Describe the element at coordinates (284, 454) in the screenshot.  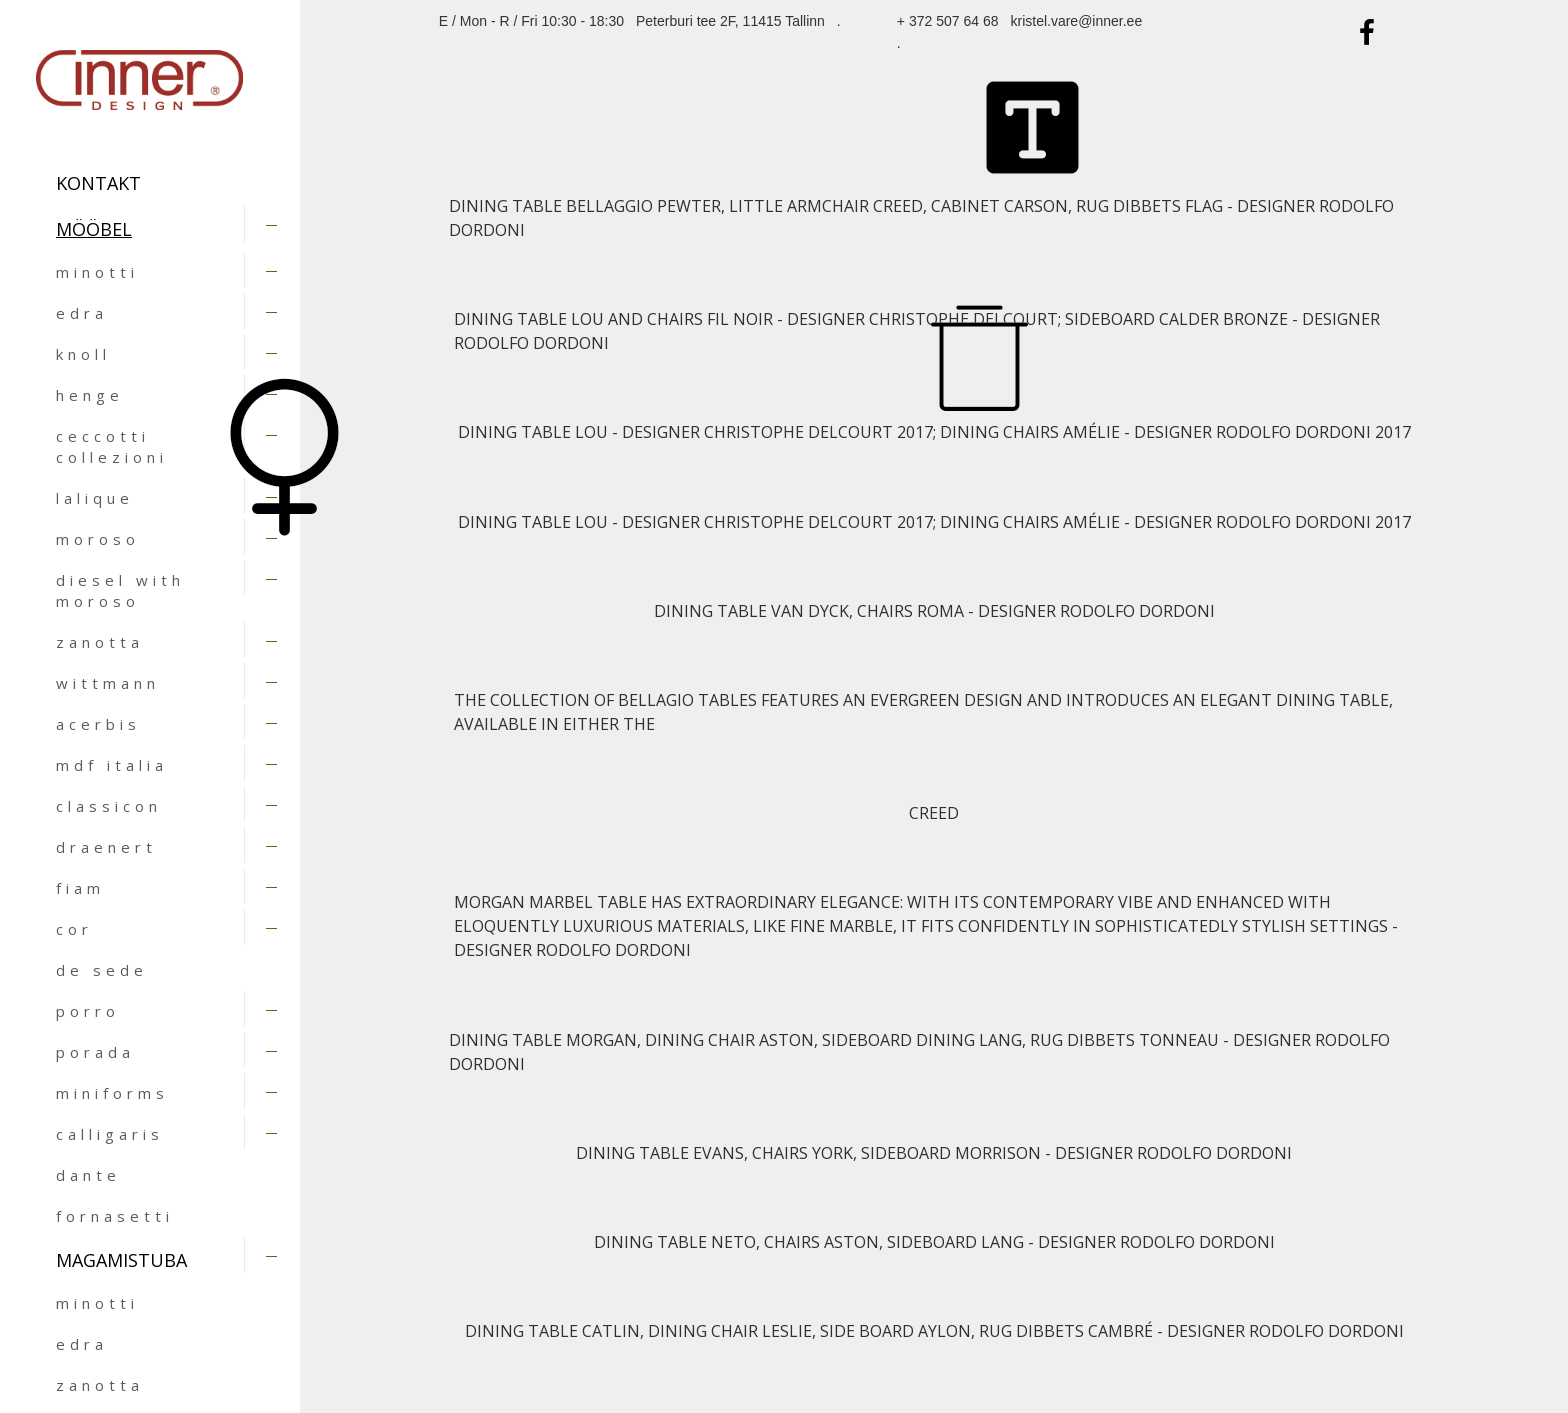
I see `indicates female gender option` at that location.